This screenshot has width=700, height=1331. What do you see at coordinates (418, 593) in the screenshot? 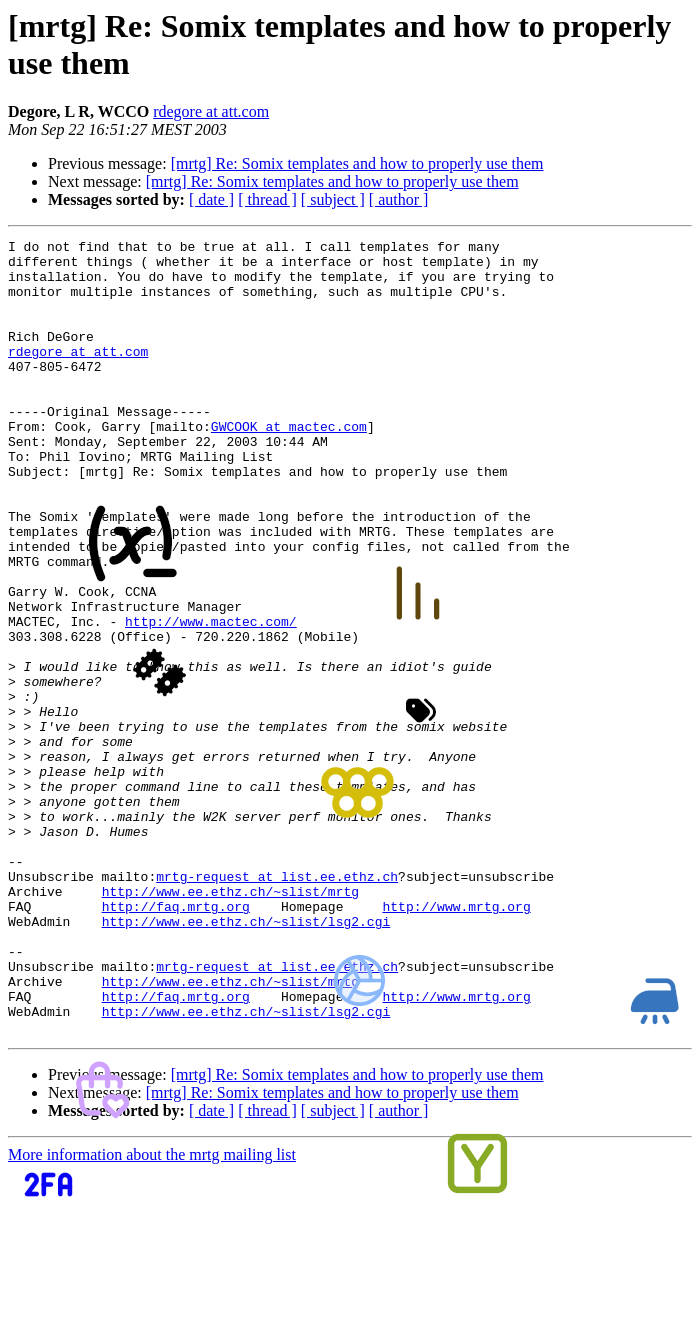
I see `view declining metrics or statistics` at bounding box center [418, 593].